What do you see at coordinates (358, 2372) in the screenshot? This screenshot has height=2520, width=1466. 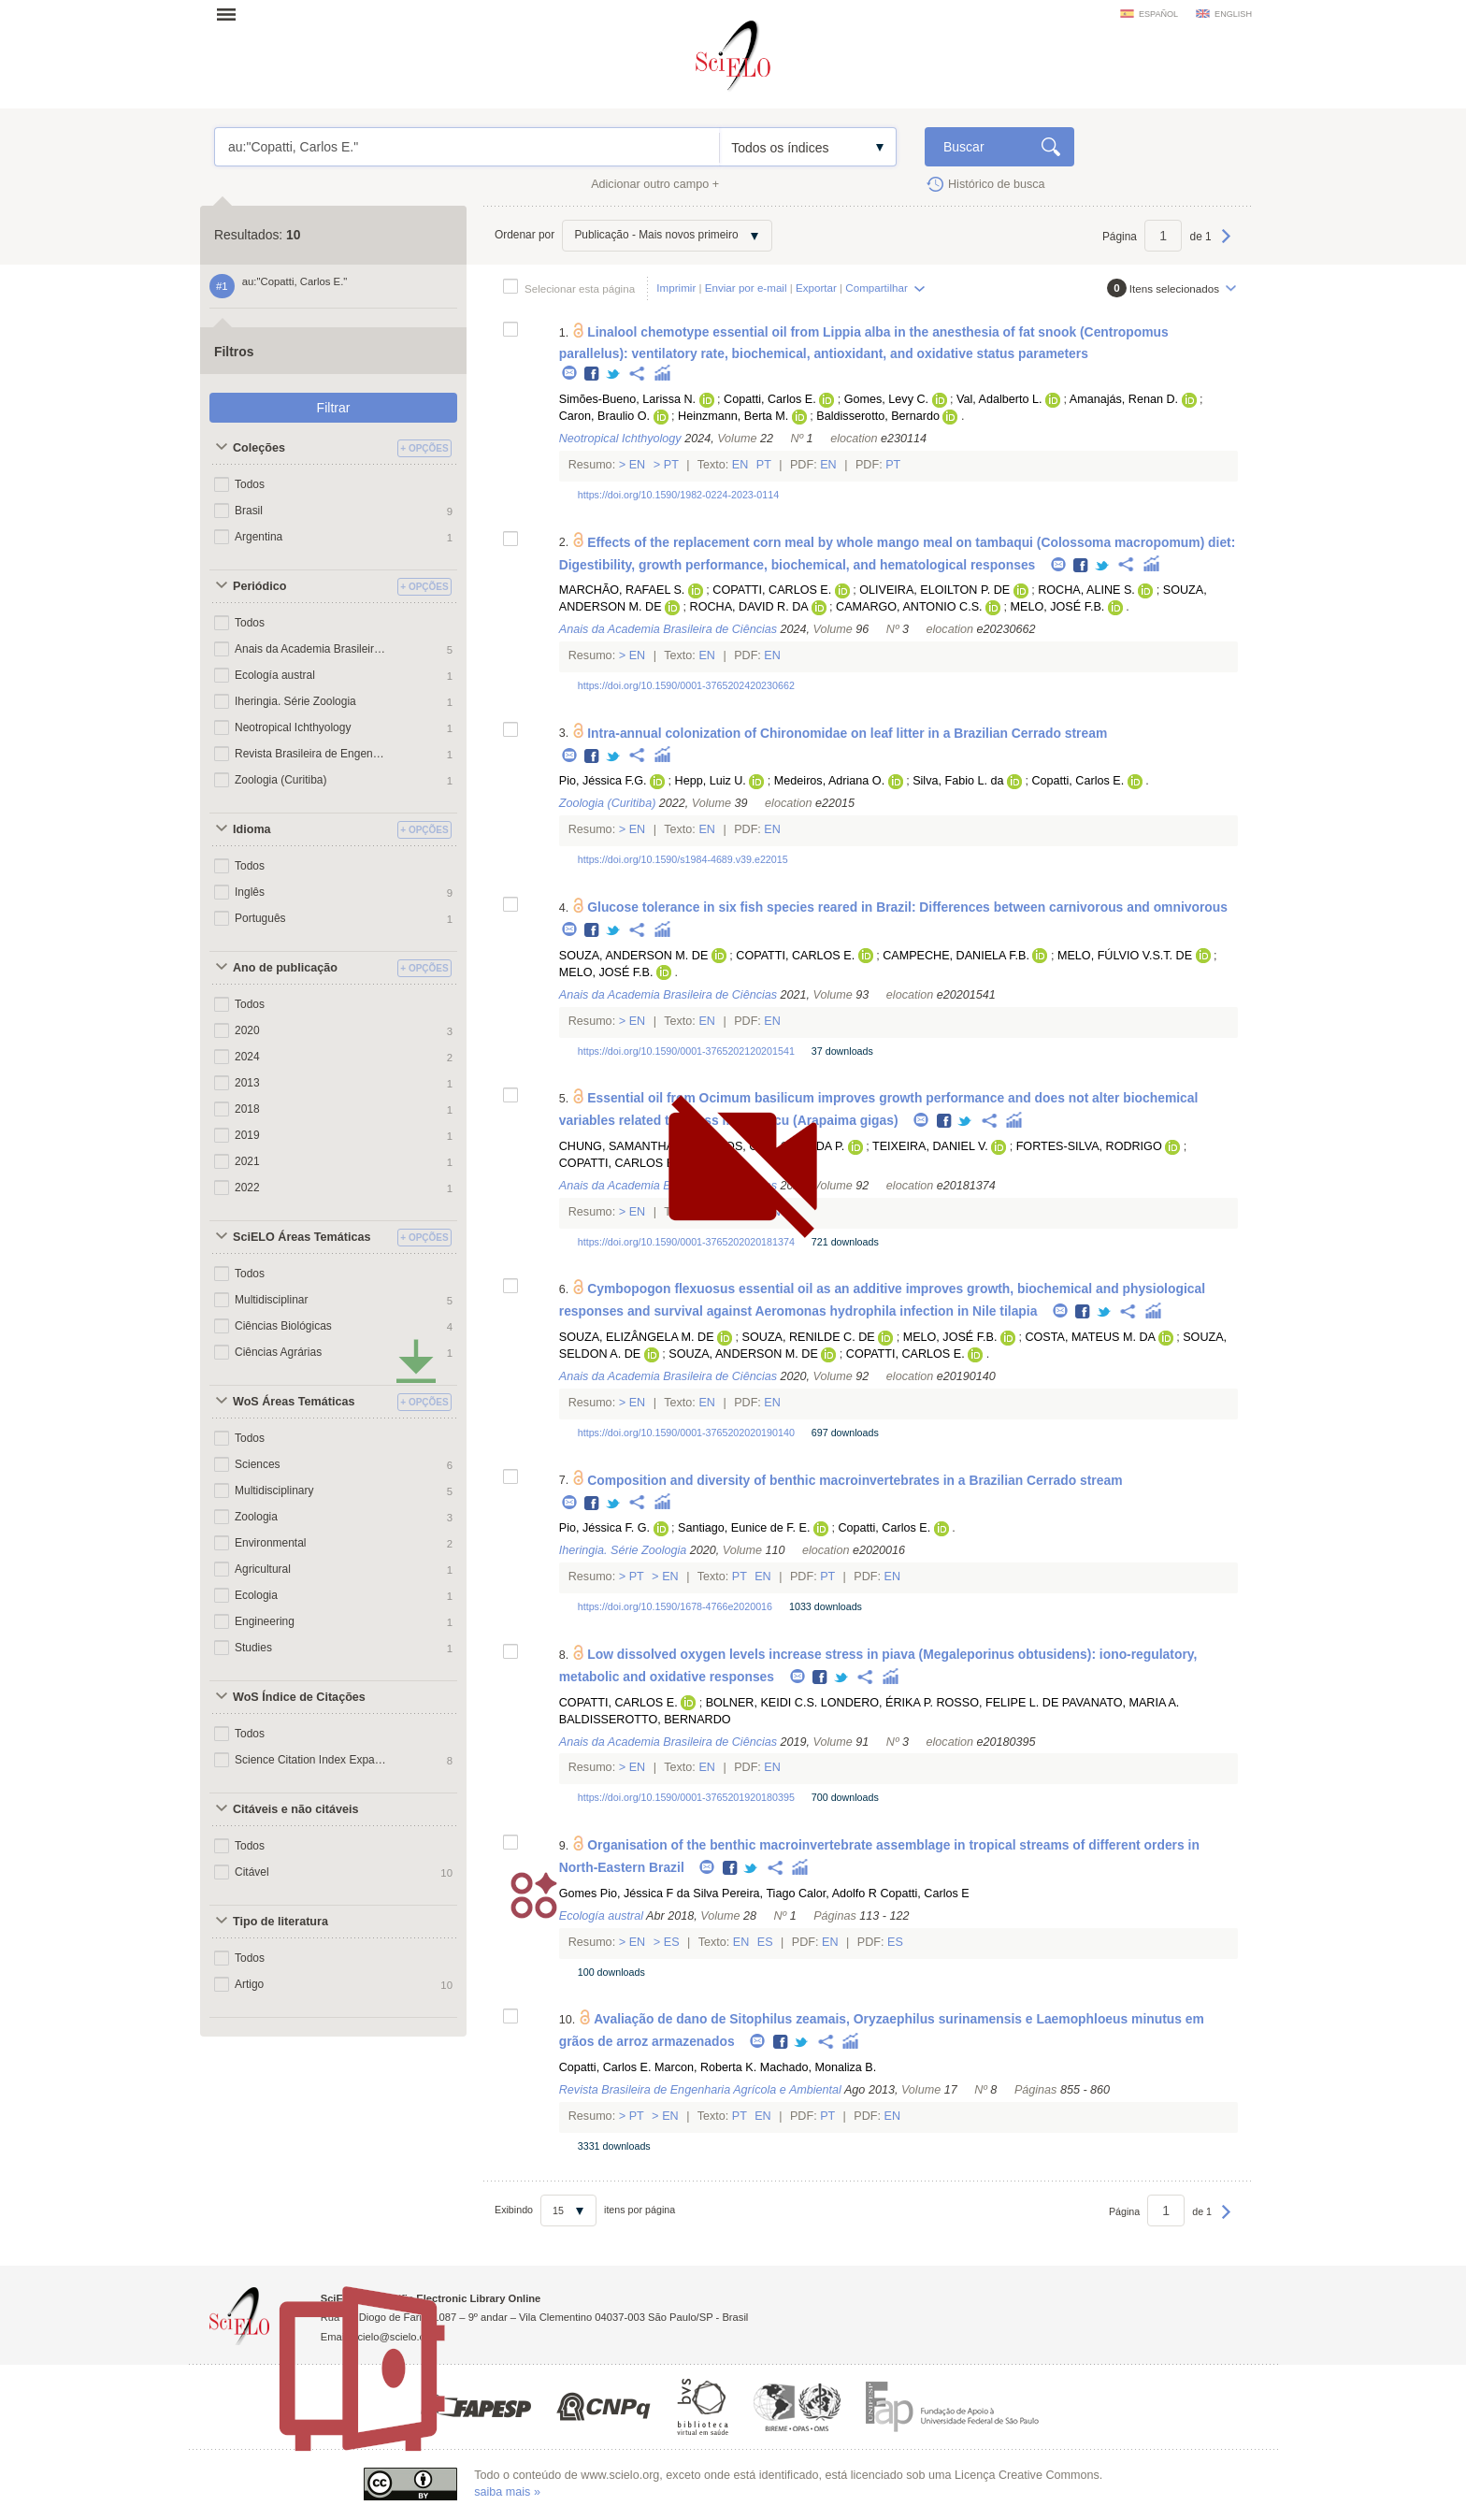 I see `access secure storage or vault` at bounding box center [358, 2372].